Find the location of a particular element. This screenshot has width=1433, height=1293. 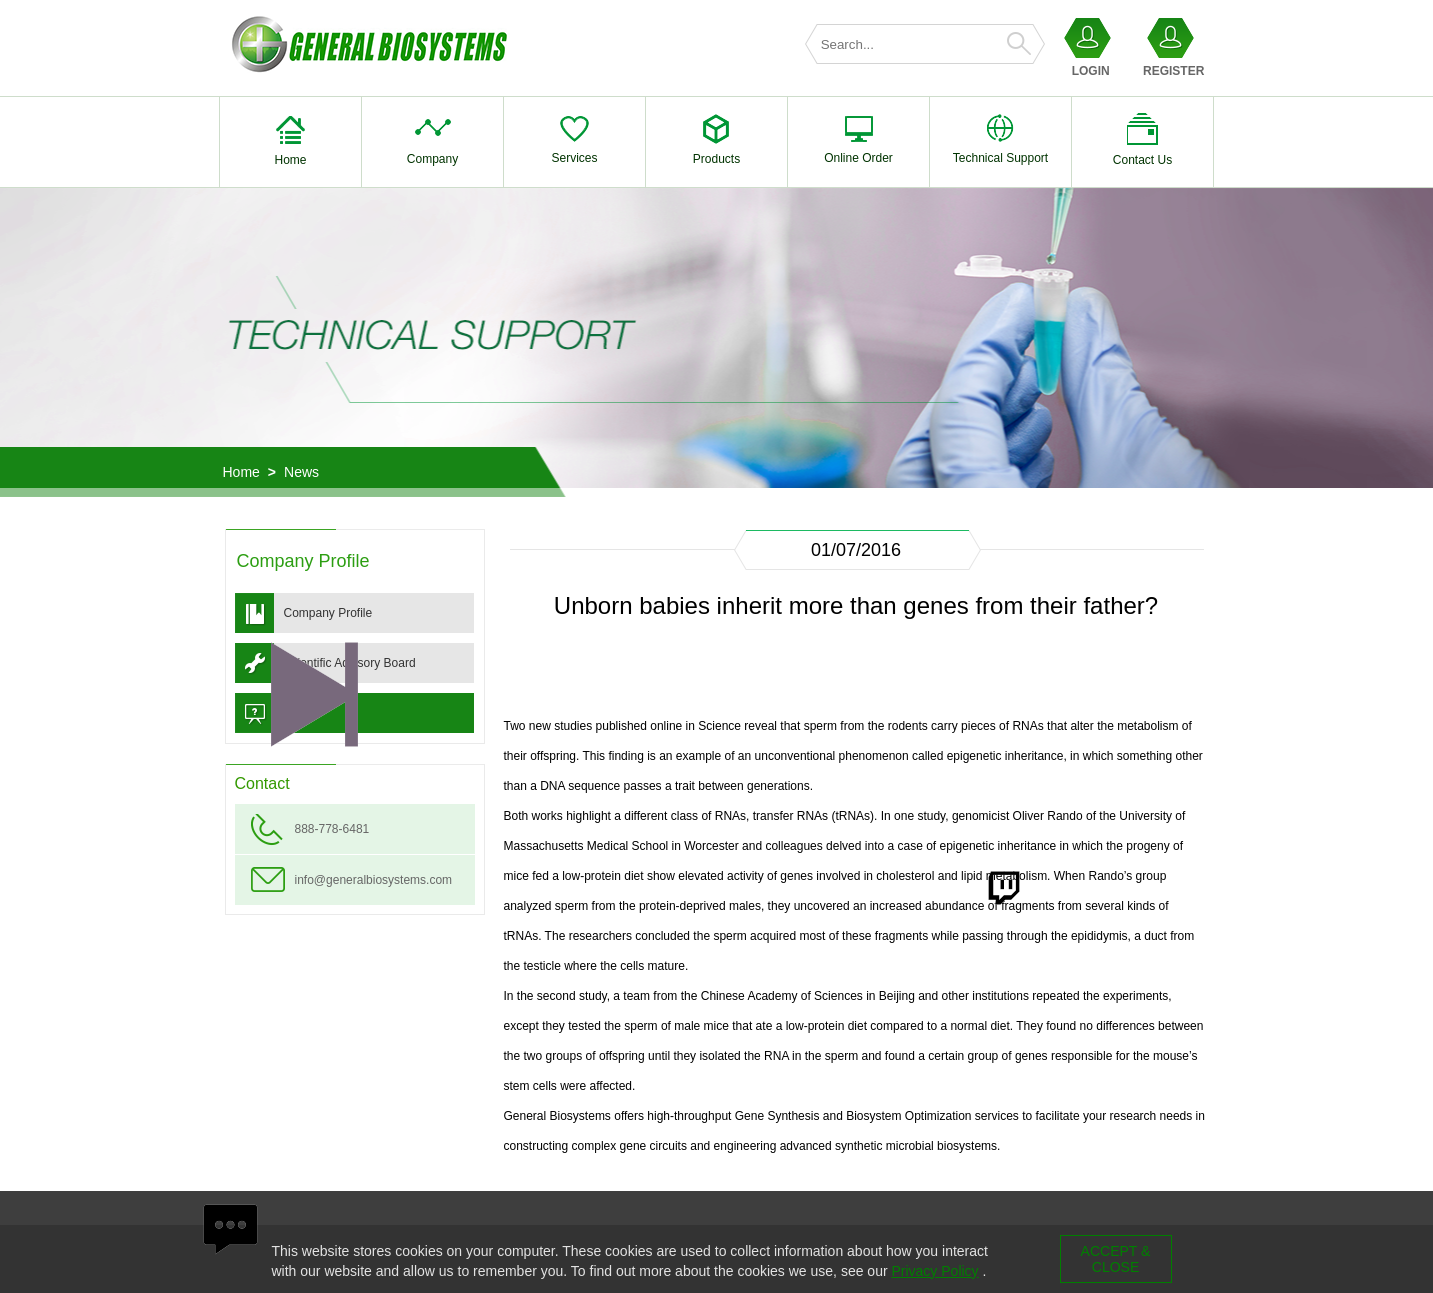

skip to the next track is located at coordinates (314, 694).